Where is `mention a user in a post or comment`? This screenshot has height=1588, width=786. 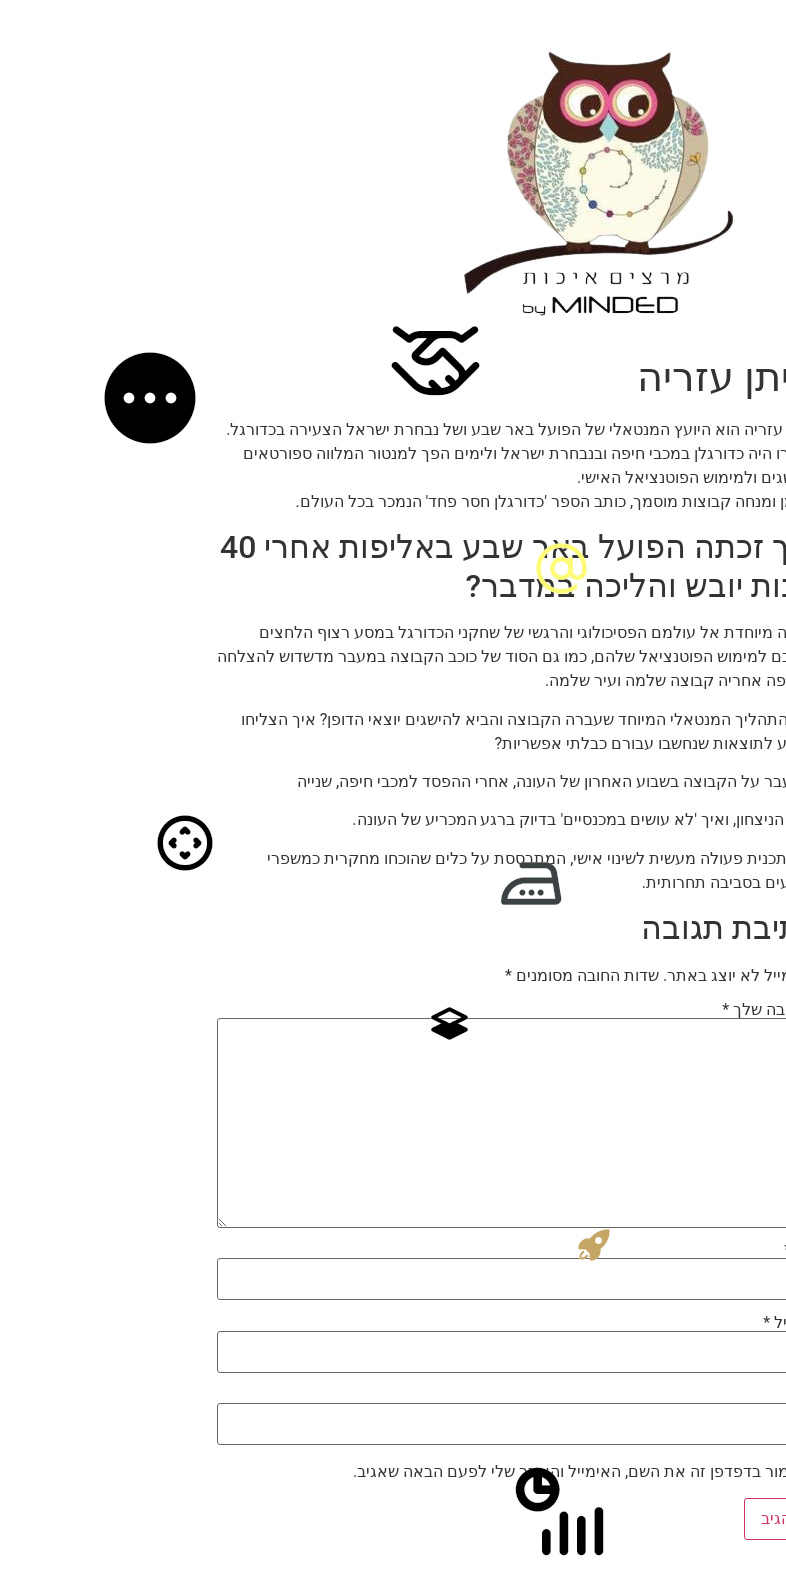
mention a user in a post or comment is located at coordinates (561, 568).